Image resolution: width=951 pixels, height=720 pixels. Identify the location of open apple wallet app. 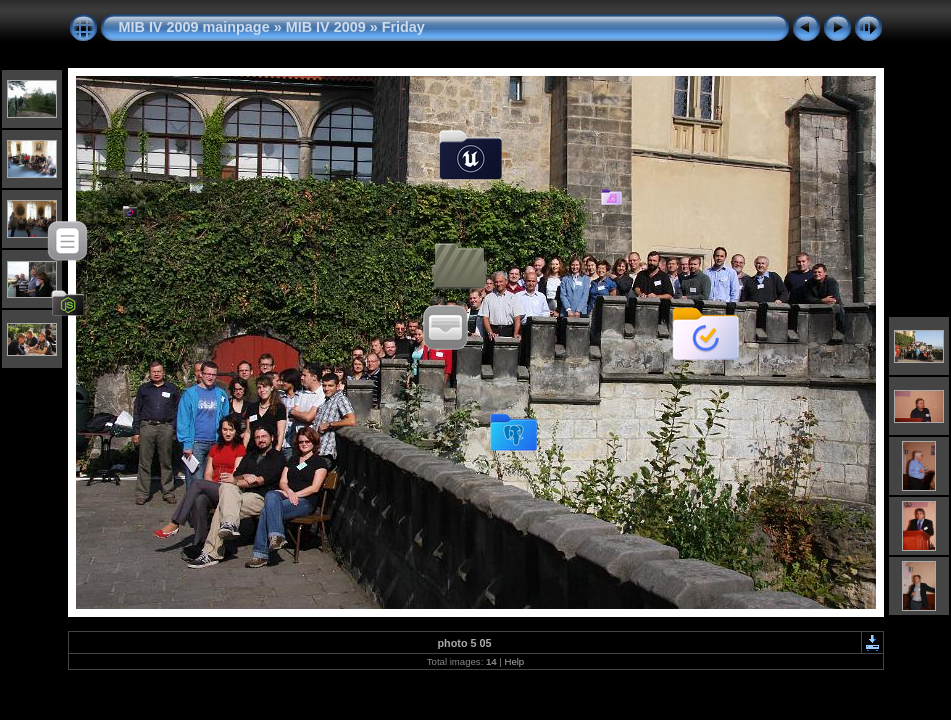
(445, 327).